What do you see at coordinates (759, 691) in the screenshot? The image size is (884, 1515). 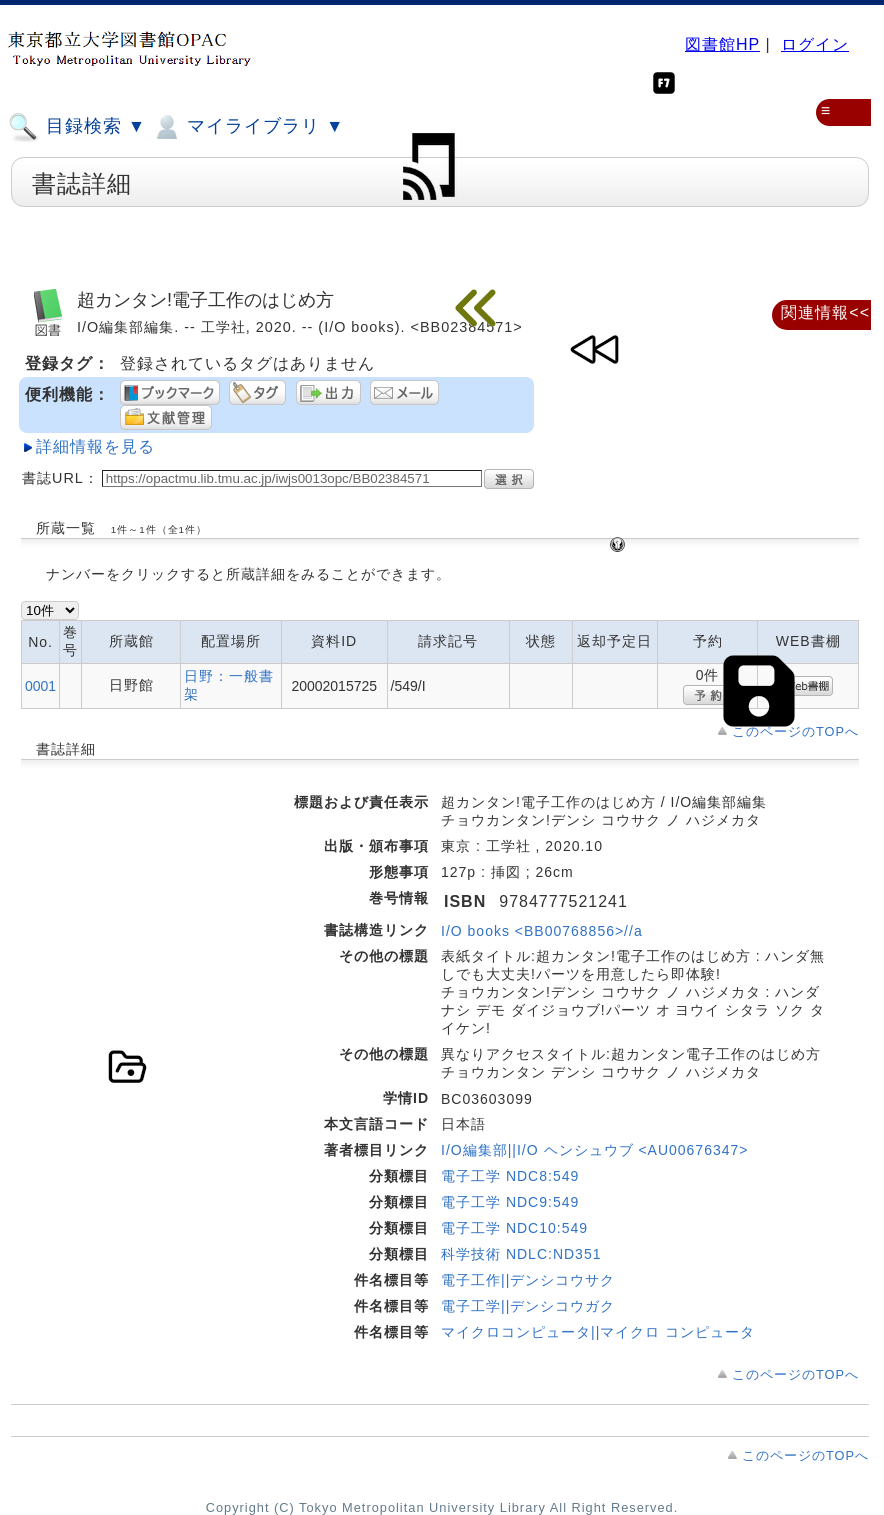 I see `save current file or document` at bounding box center [759, 691].